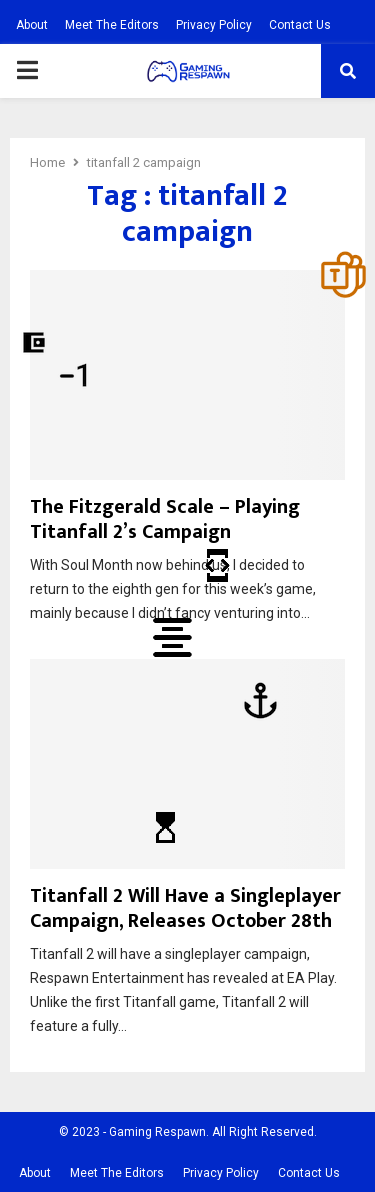 This screenshot has height=1192, width=375. I want to click on indicates time remaining or process in progress, so click(165, 827).